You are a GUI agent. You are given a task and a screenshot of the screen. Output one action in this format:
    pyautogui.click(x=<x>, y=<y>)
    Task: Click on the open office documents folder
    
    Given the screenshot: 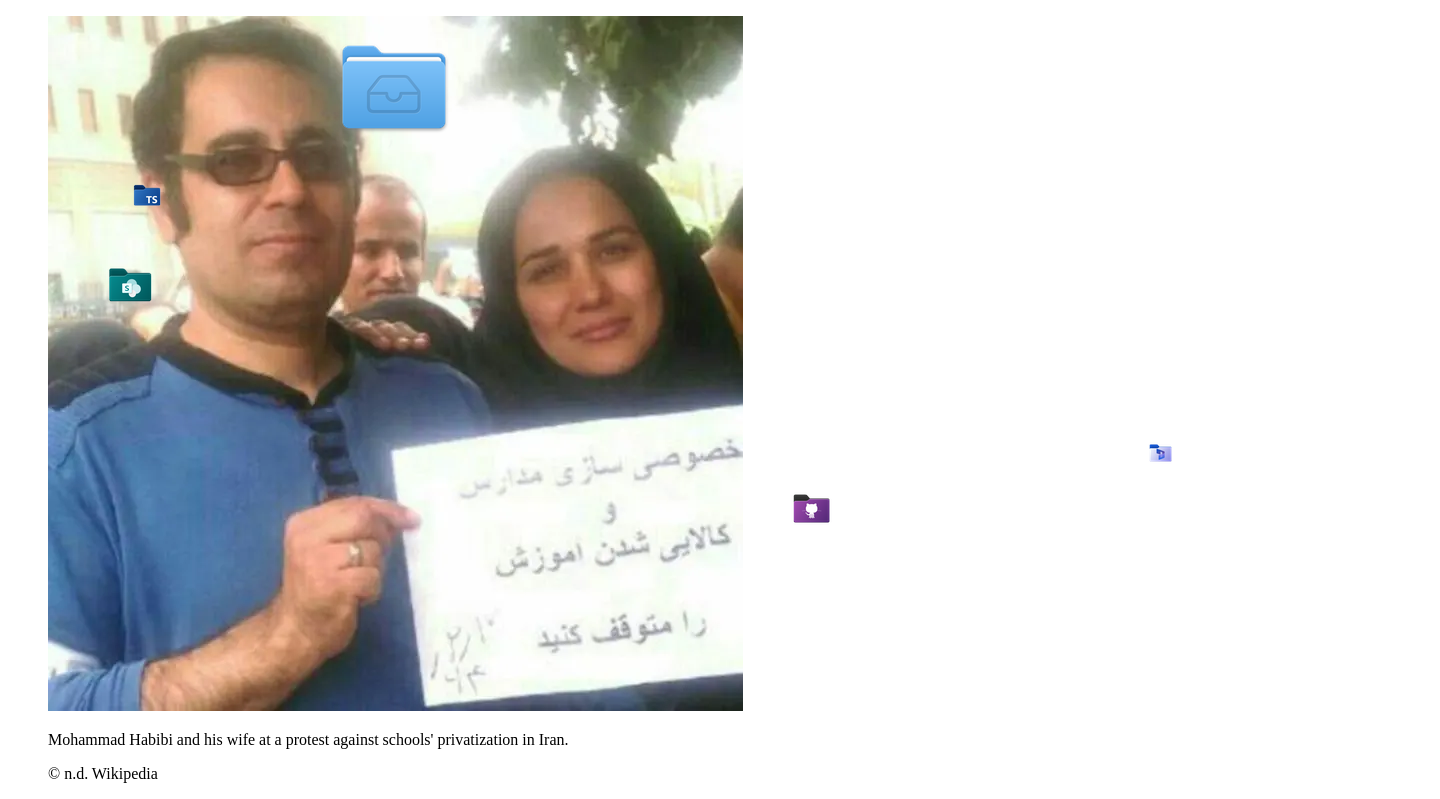 What is the action you would take?
    pyautogui.click(x=394, y=87)
    